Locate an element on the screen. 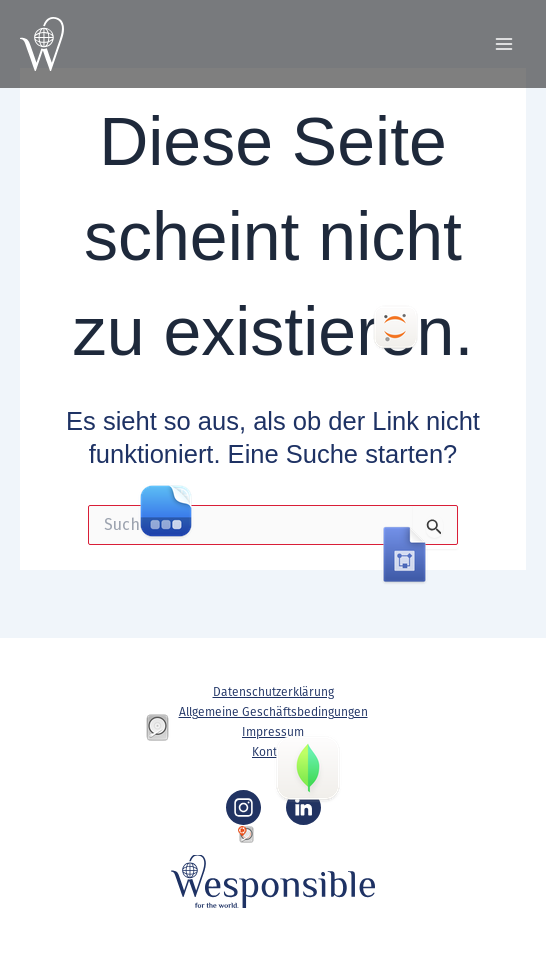 This screenshot has height=963, width=546. access system tray settings and background applications is located at coordinates (166, 511).